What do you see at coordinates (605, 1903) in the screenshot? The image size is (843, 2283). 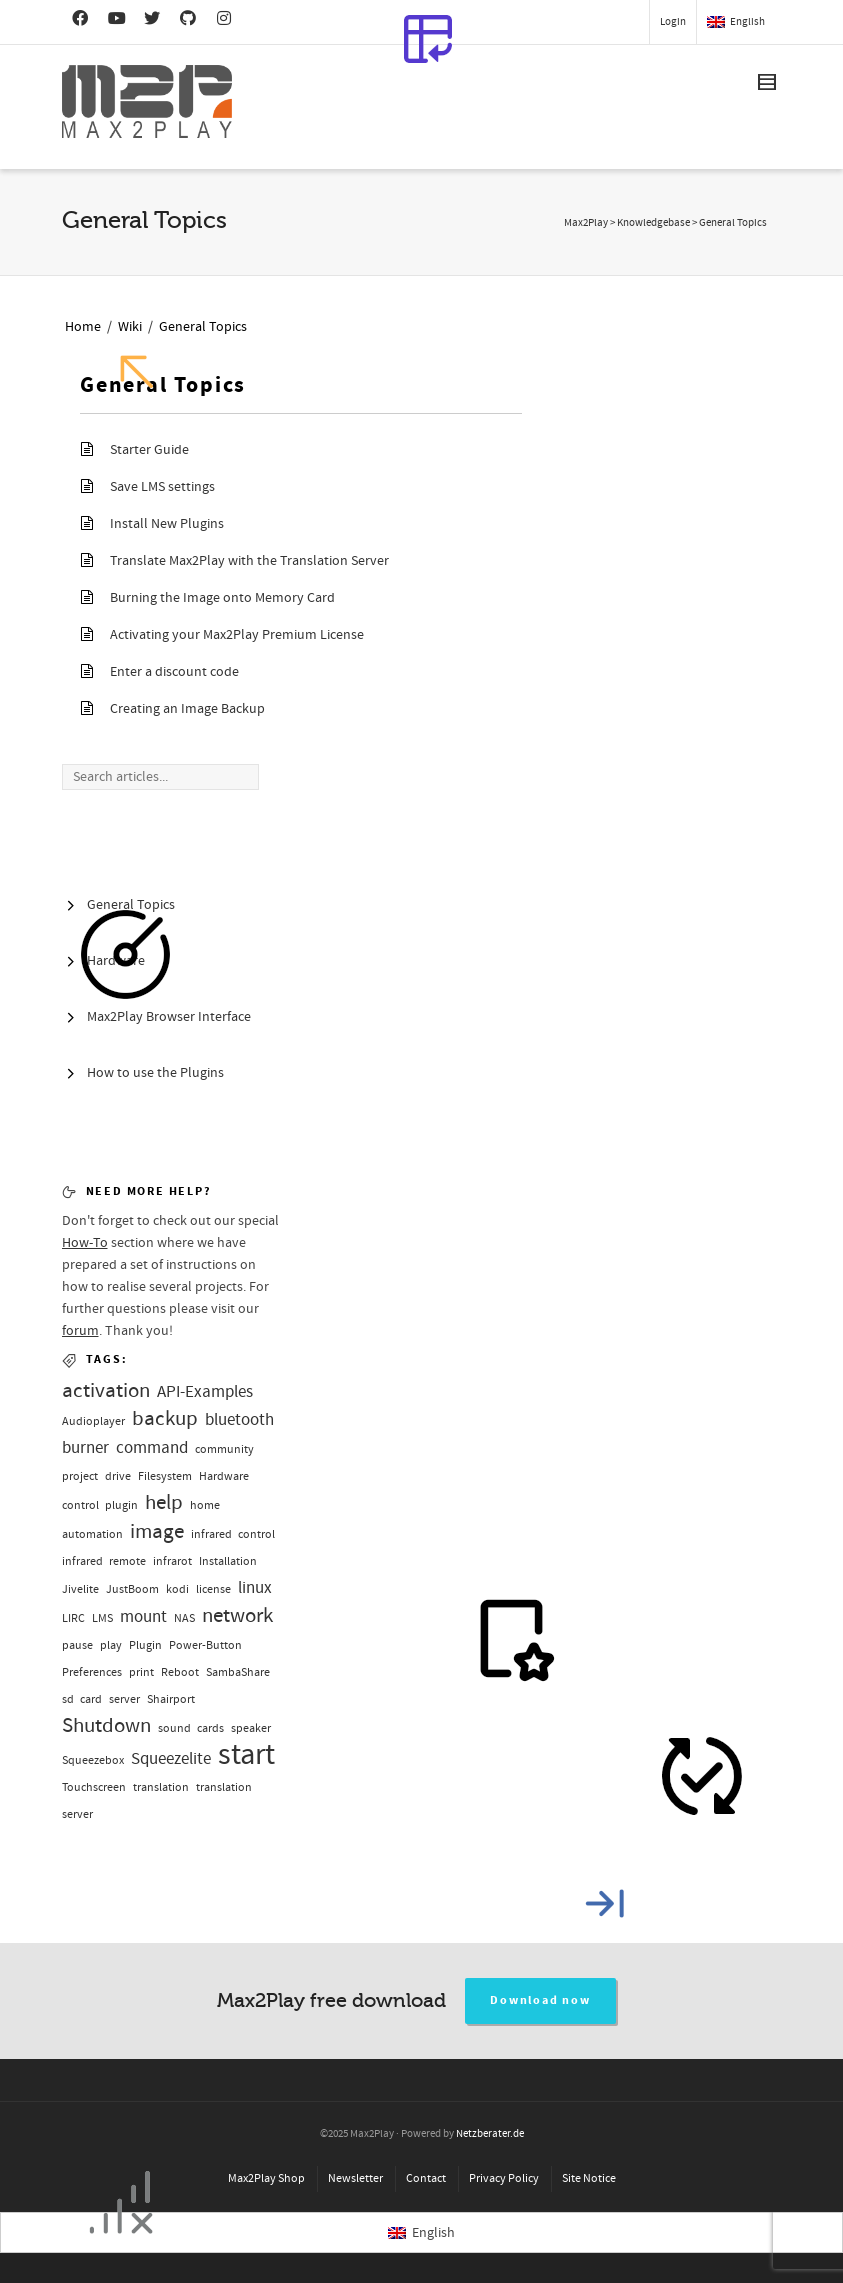 I see `move to next tab` at bounding box center [605, 1903].